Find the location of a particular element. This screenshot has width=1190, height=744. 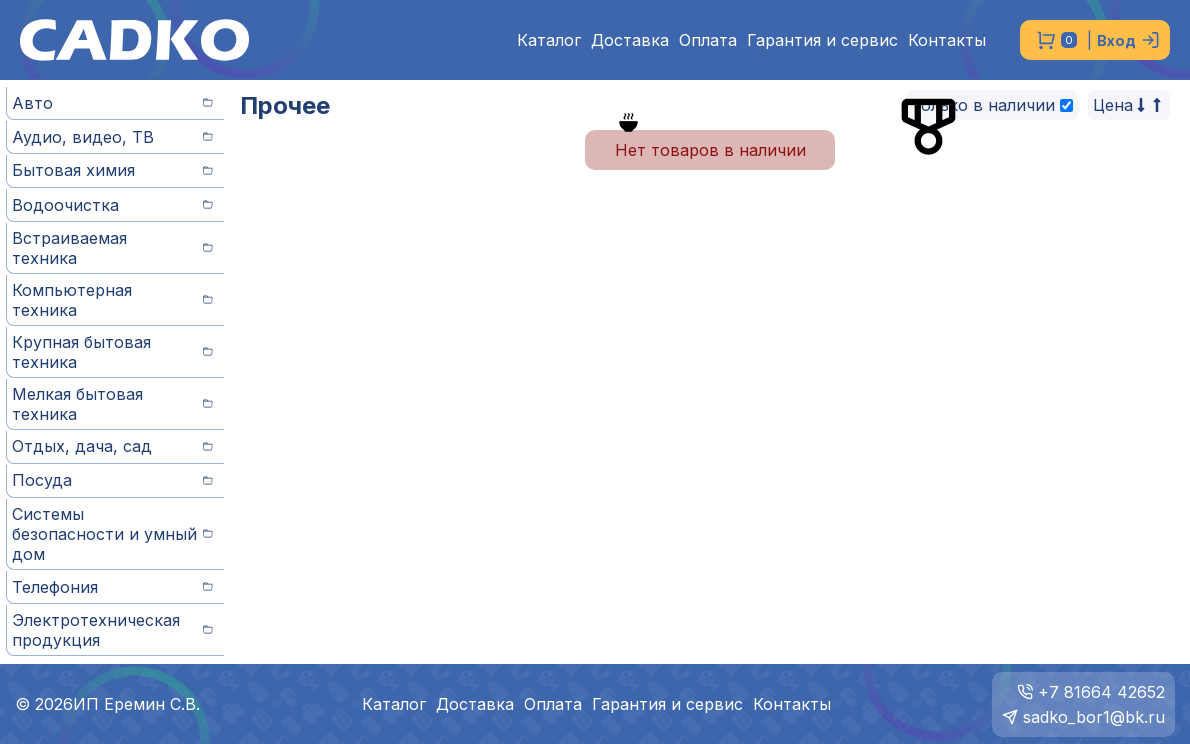

view hot food or soup options is located at coordinates (628, 122).